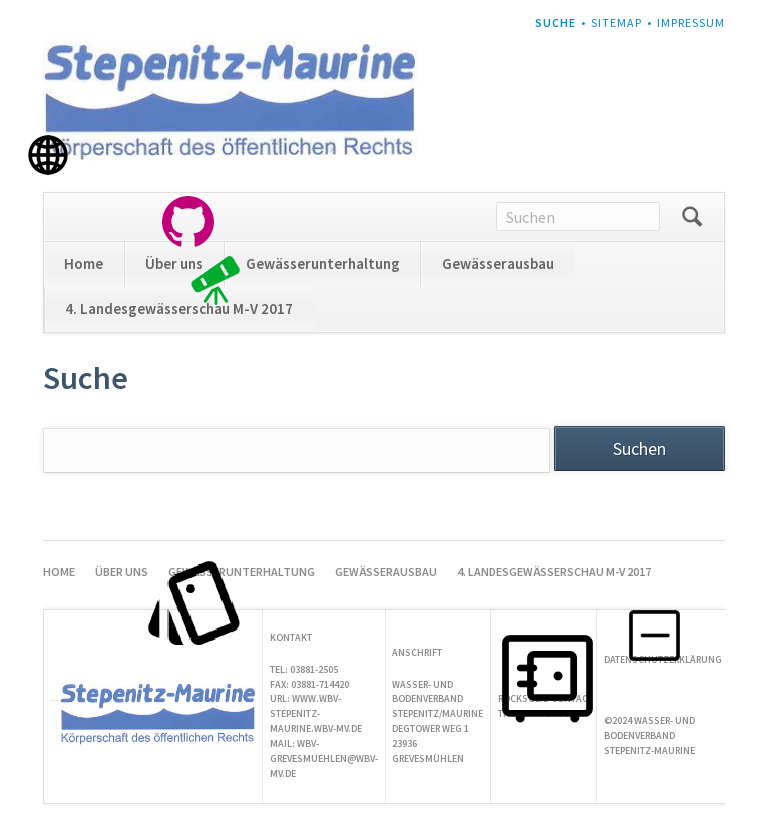 This screenshot has height=826, width=768. What do you see at coordinates (654, 635) in the screenshot?
I see `remove item from diff comparison` at bounding box center [654, 635].